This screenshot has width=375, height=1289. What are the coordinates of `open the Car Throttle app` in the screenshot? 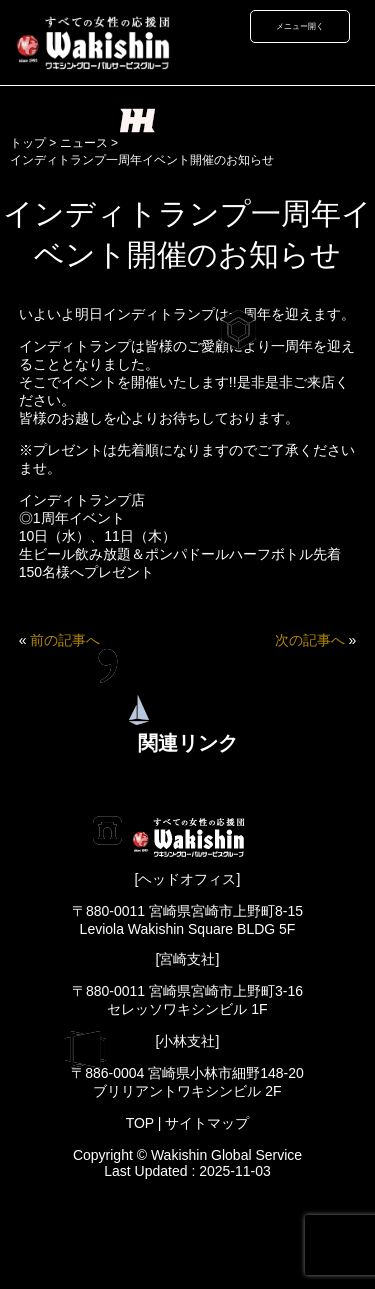 It's located at (137, 120).